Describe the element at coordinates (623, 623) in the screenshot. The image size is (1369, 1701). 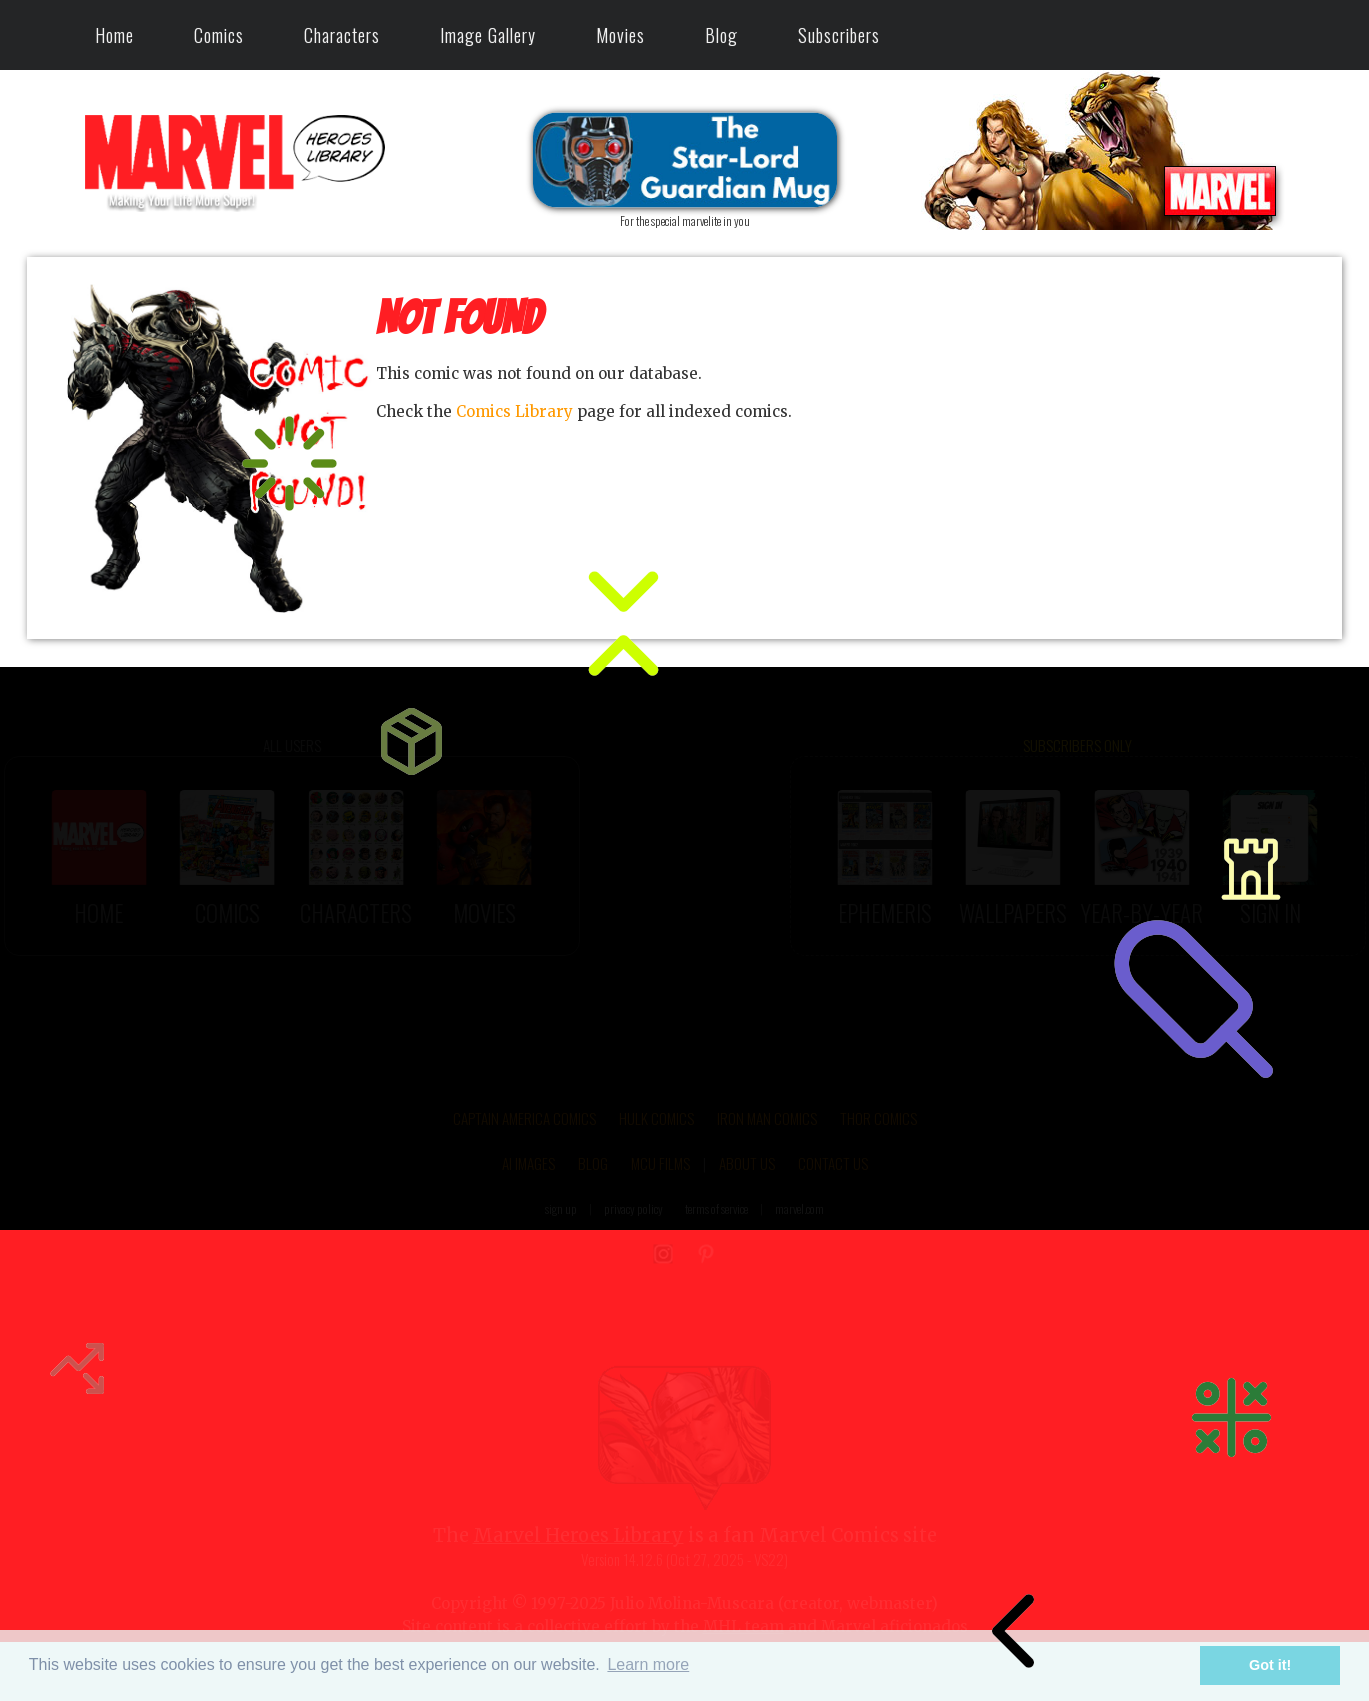
I see `collapse expanded content` at that location.